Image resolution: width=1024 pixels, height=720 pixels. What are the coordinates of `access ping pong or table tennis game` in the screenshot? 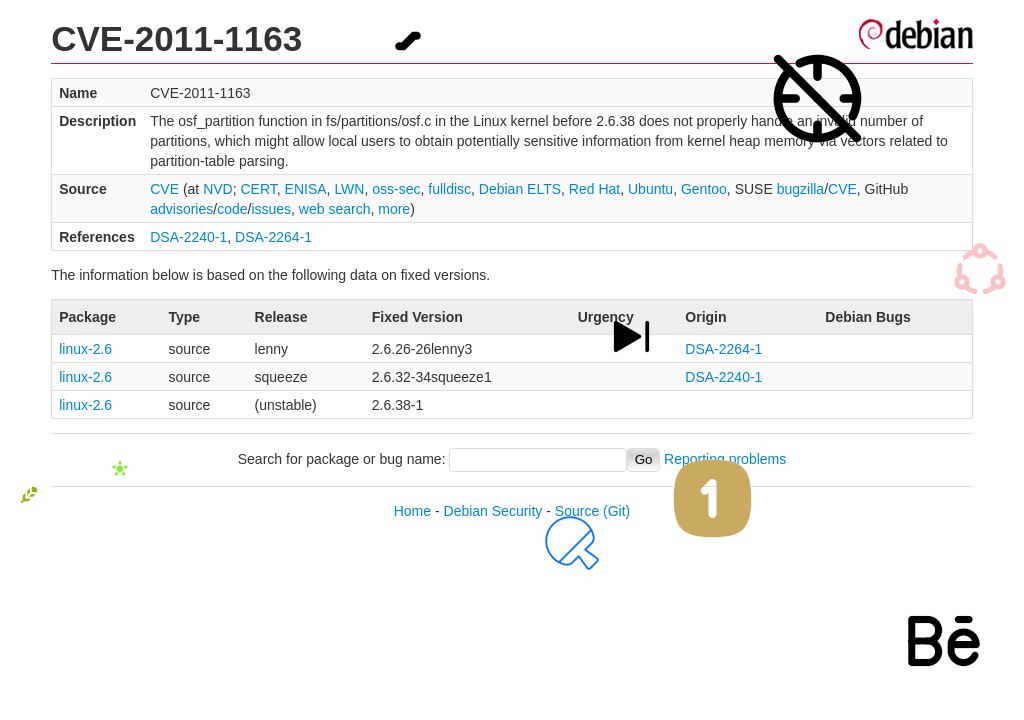 It's located at (571, 542).